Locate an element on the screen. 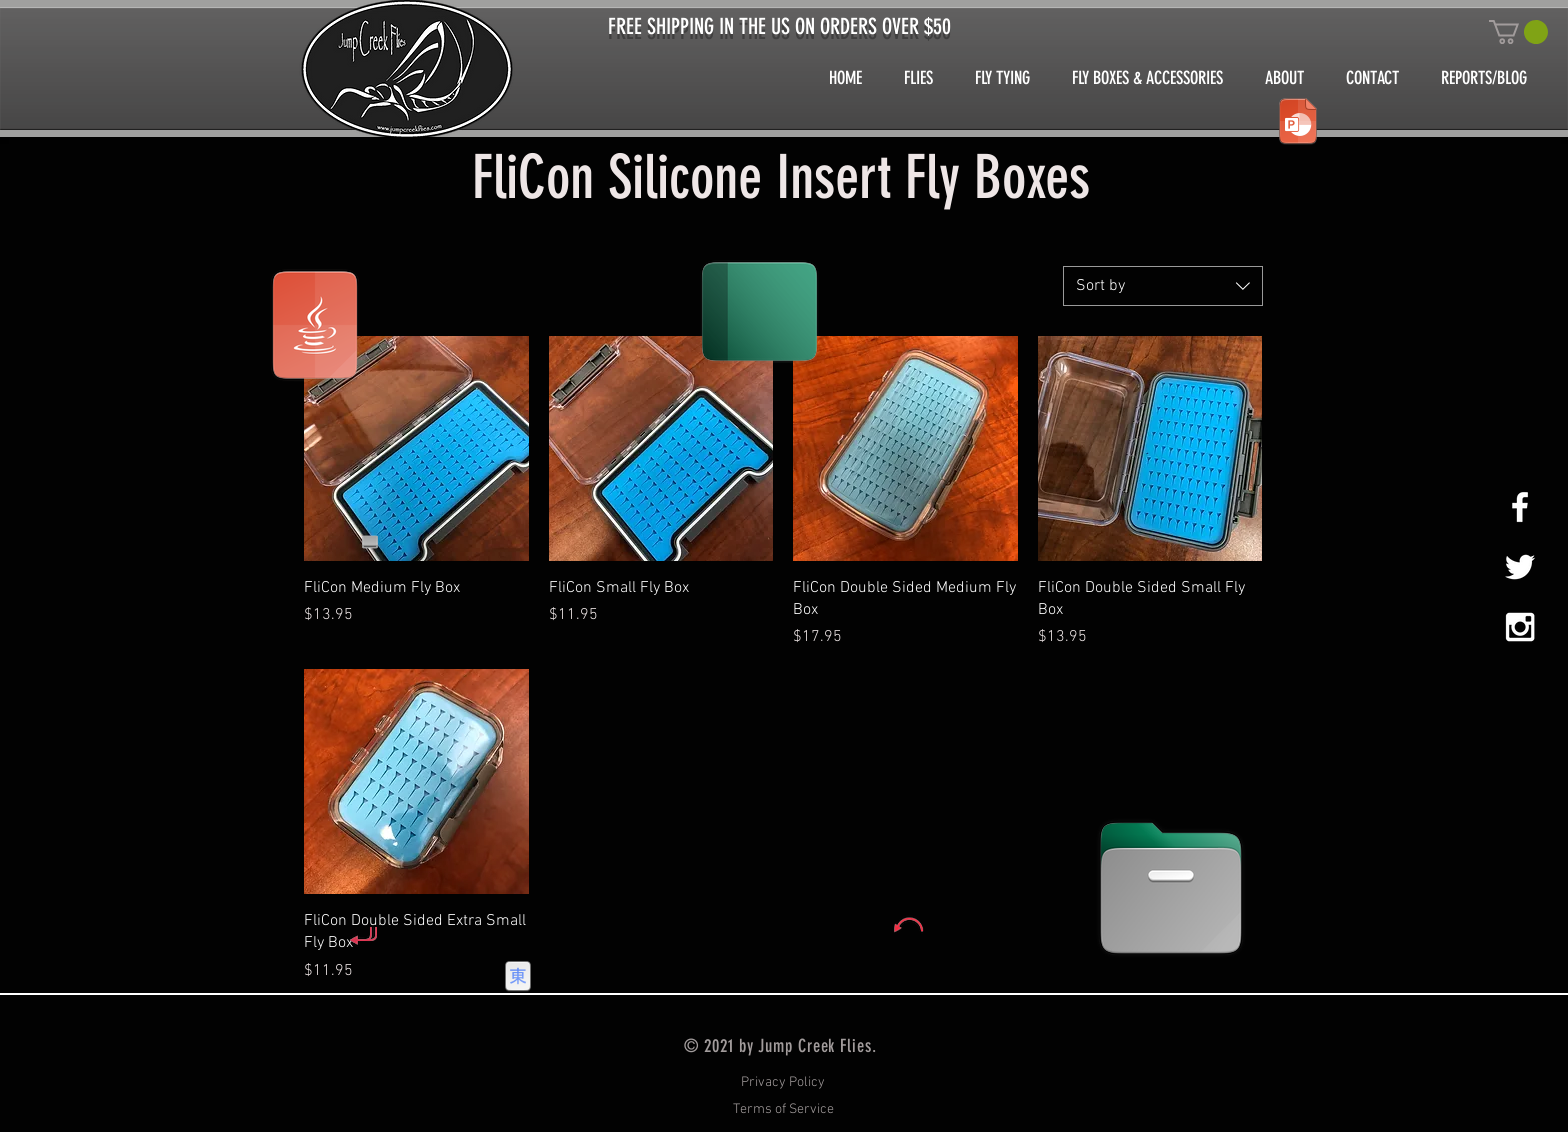 The image size is (1568, 1132). open a PowerPoint presentation file is located at coordinates (1298, 121).